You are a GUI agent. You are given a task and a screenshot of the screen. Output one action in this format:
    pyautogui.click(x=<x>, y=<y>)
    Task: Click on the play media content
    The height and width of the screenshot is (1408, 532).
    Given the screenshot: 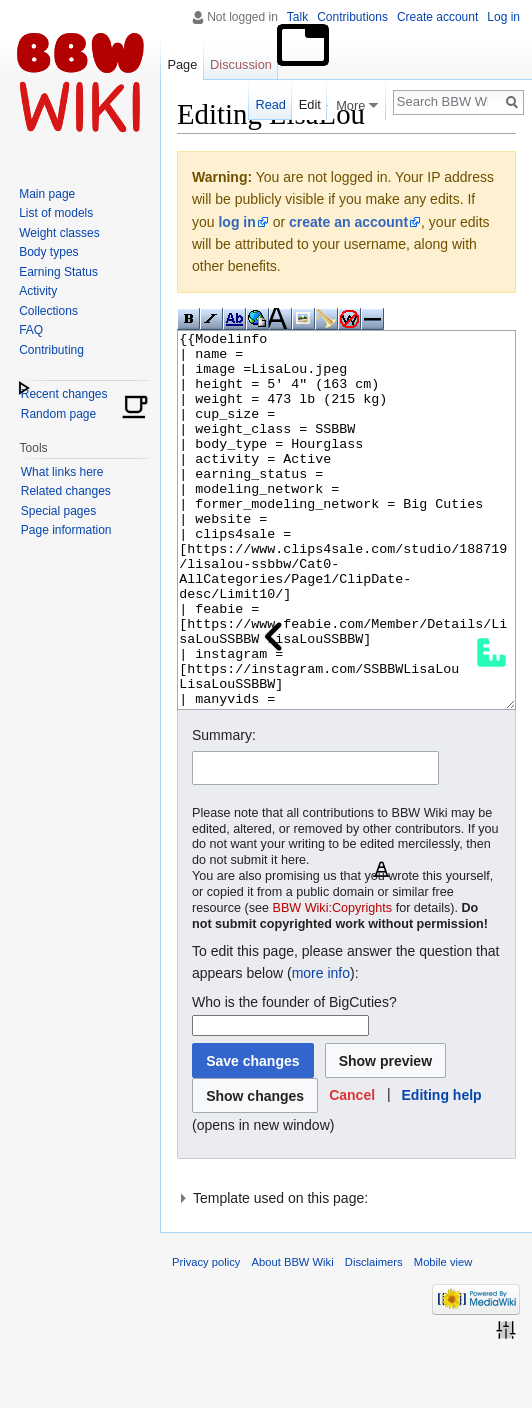 What is the action you would take?
    pyautogui.click(x=23, y=388)
    